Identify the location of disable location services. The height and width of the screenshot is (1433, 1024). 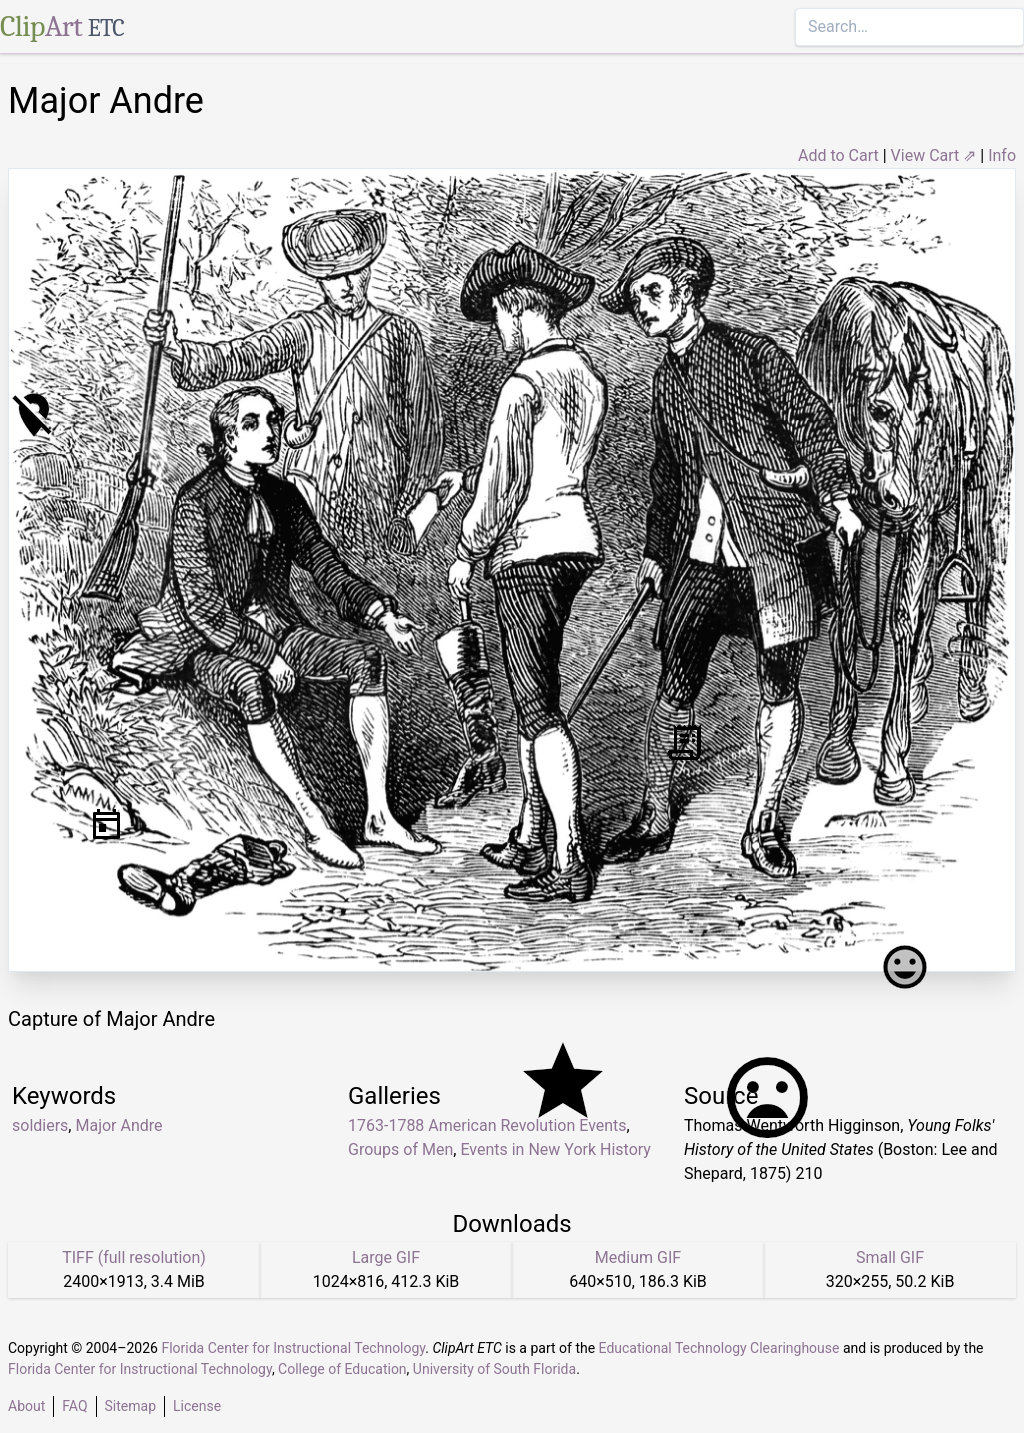
(34, 415).